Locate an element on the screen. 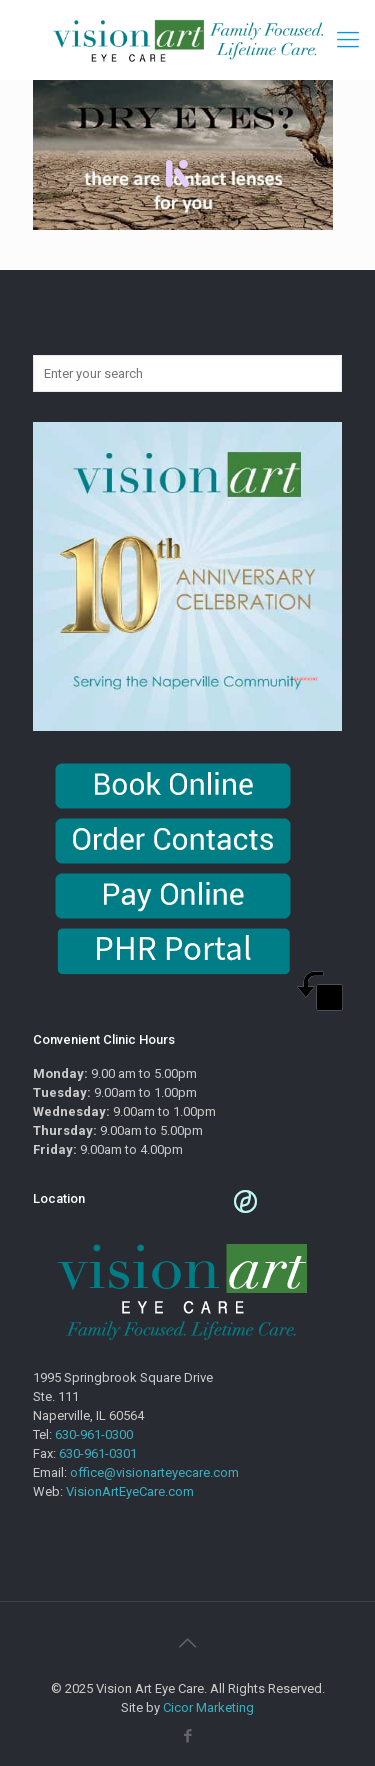 The width and height of the screenshot is (375, 1766). kaios mobile operating system logo is located at coordinates (177, 173).